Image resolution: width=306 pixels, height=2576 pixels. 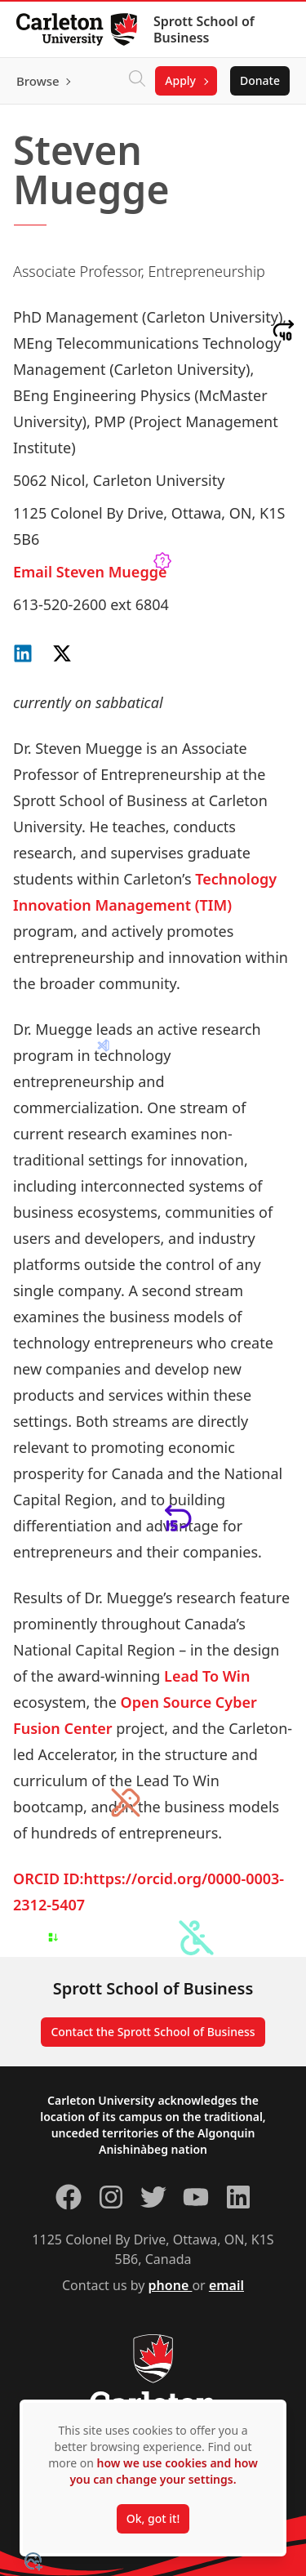 What do you see at coordinates (284, 331) in the screenshot?
I see `skip forward 40 seconds` at bounding box center [284, 331].